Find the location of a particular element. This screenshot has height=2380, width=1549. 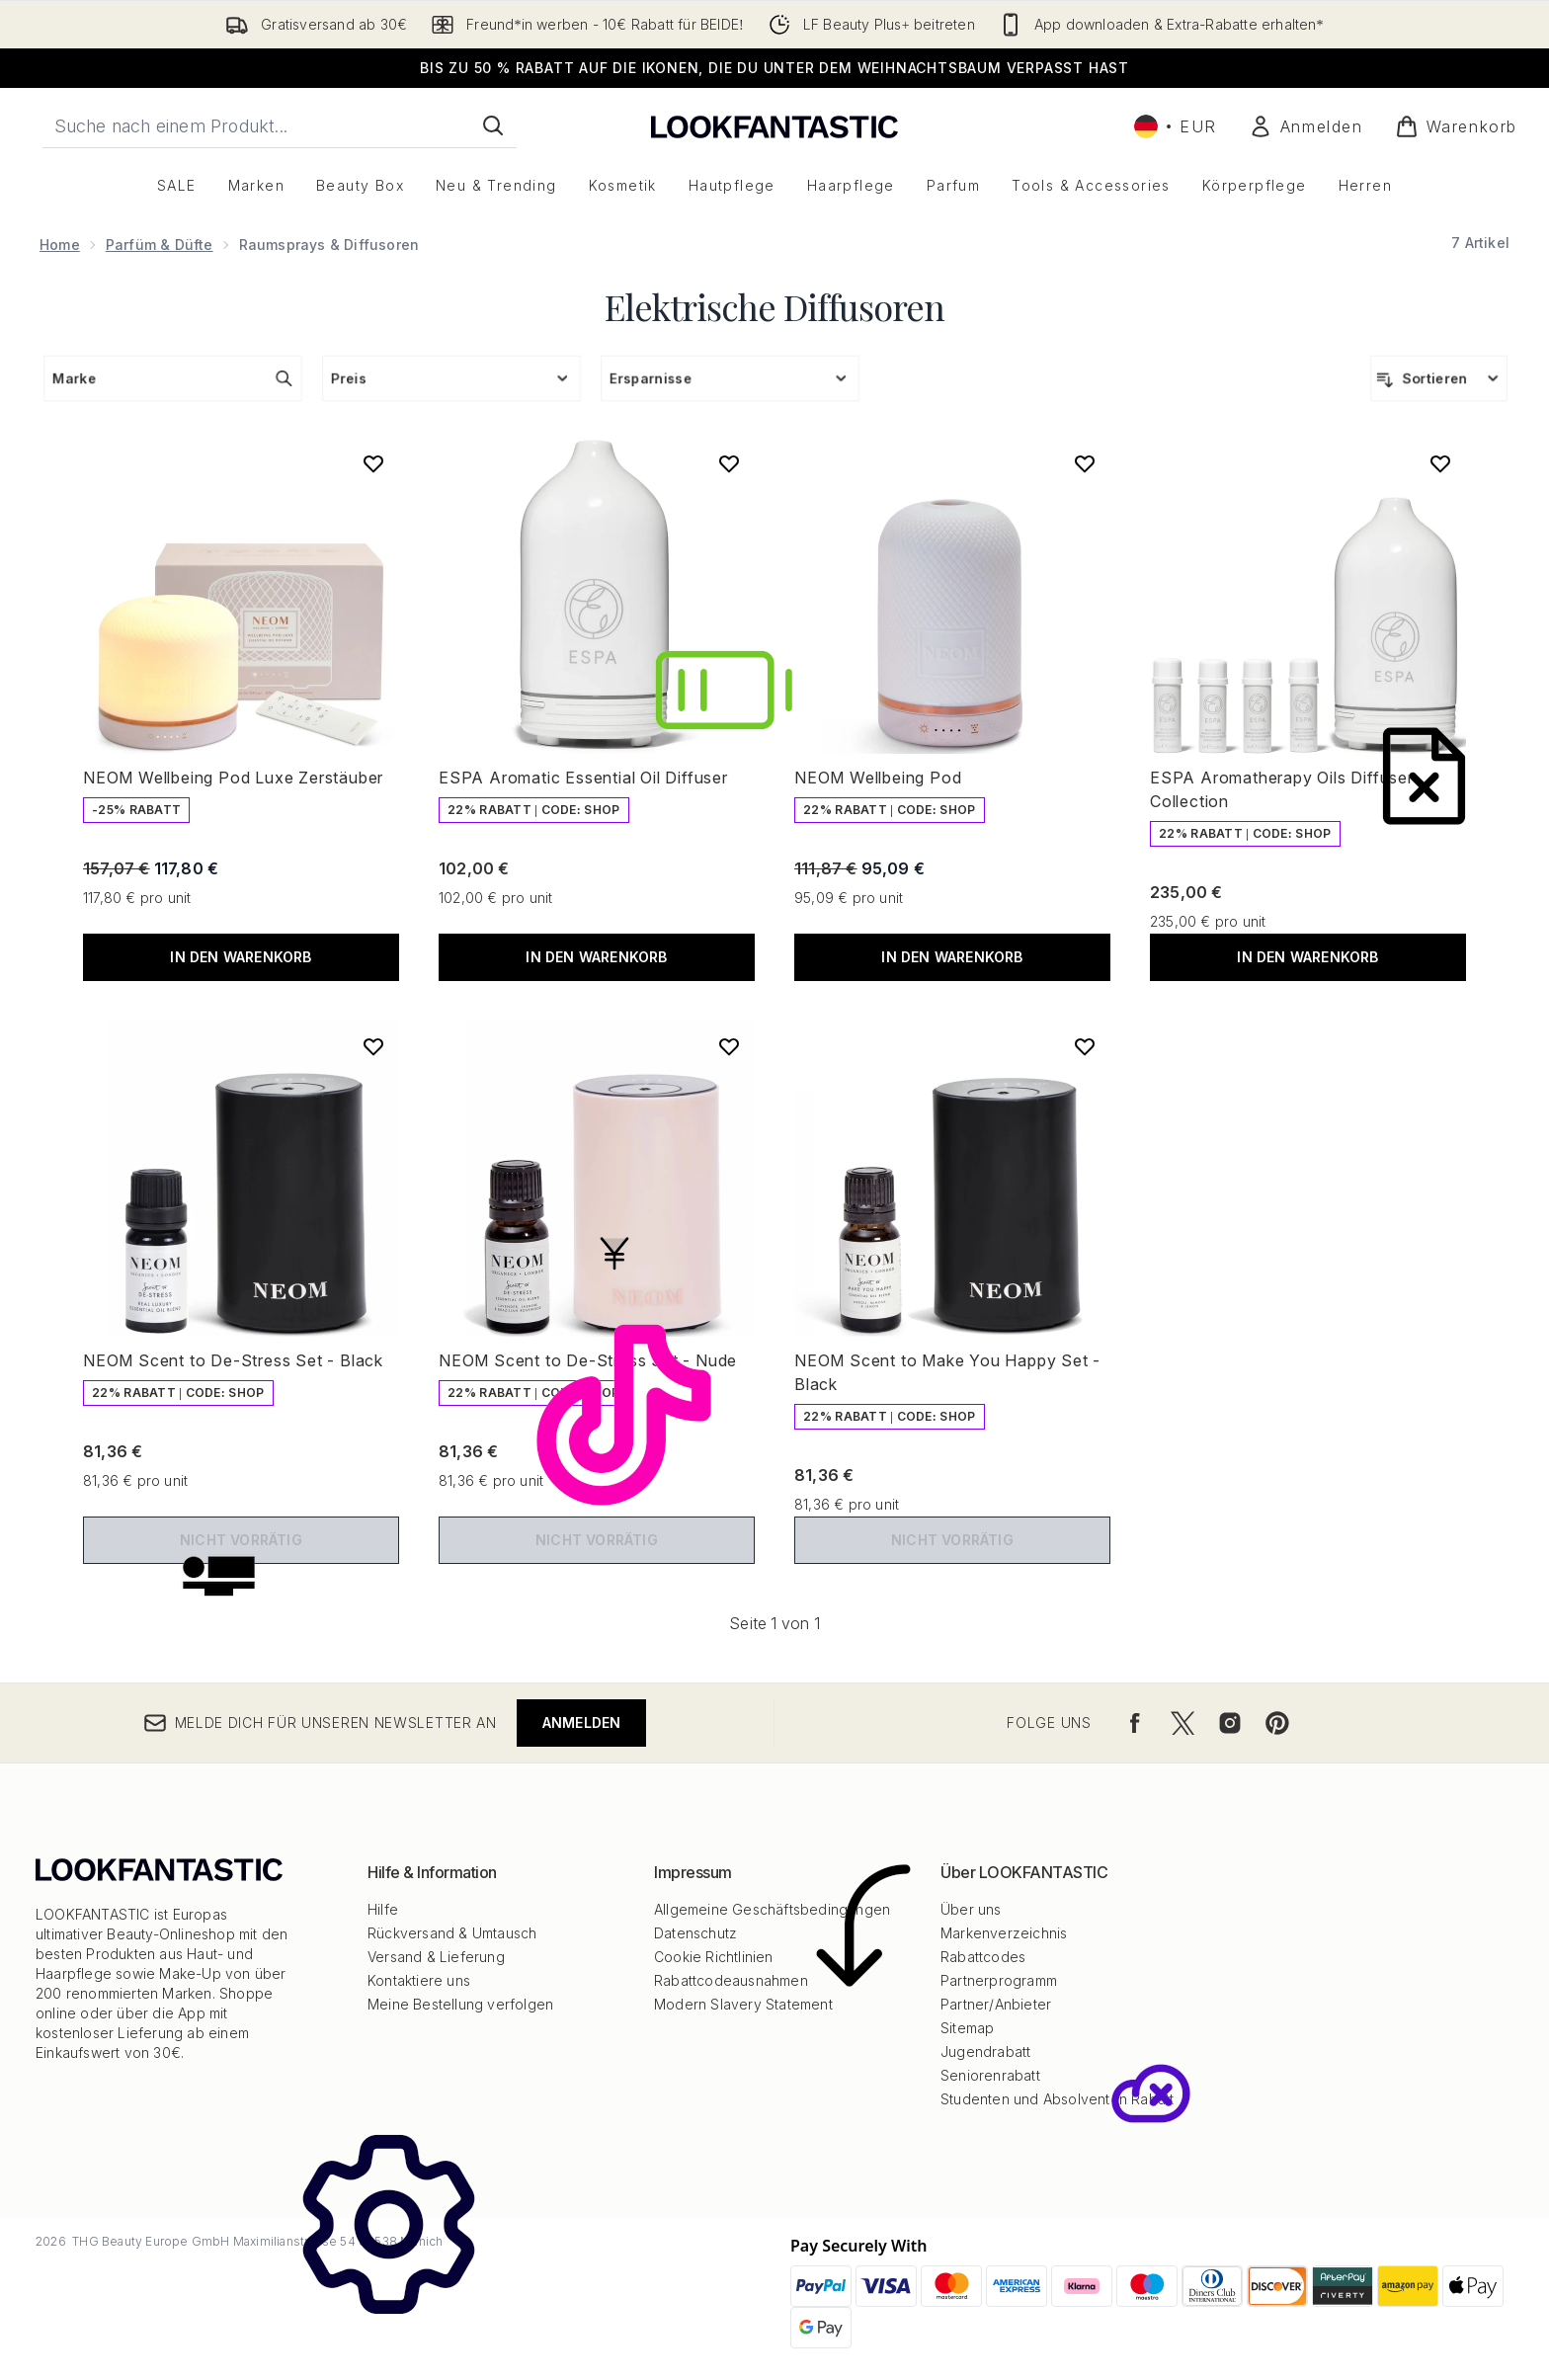

go back and down in navigation is located at coordinates (863, 1926).